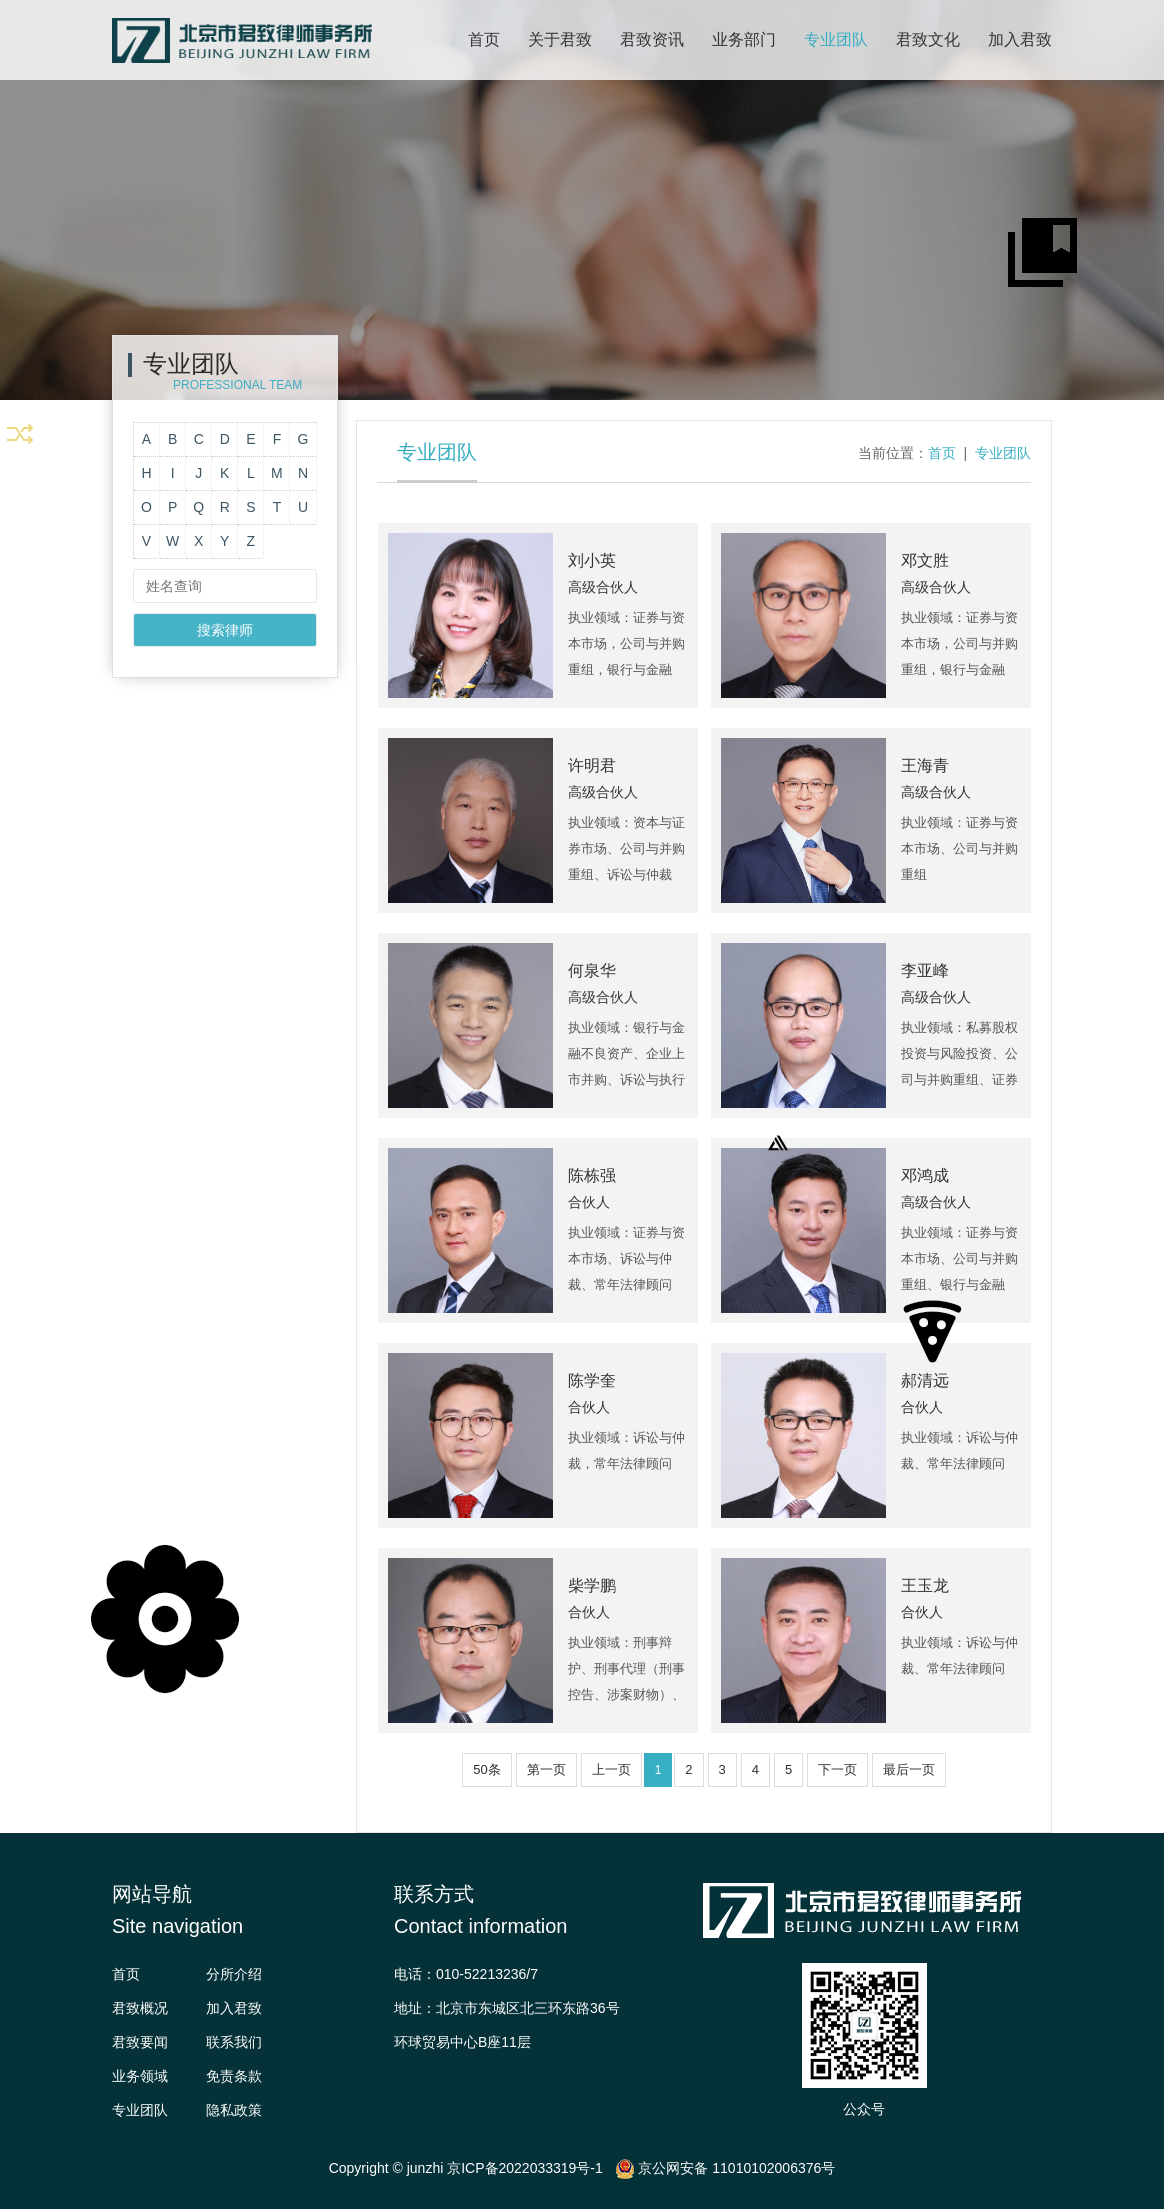 Image resolution: width=1164 pixels, height=2209 pixels. What do you see at coordinates (165, 1619) in the screenshot?
I see `access garden or plant care features` at bounding box center [165, 1619].